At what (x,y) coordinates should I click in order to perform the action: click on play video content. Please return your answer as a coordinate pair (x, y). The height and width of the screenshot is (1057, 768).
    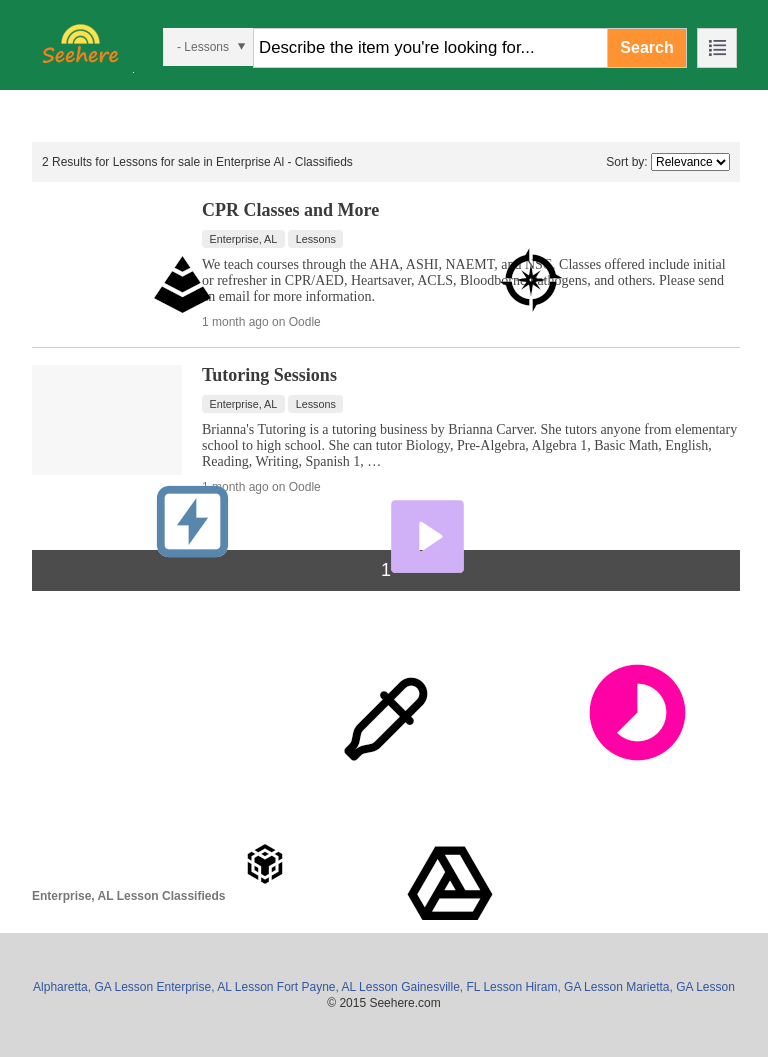
    Looking at the image, I should click on (427, 536).